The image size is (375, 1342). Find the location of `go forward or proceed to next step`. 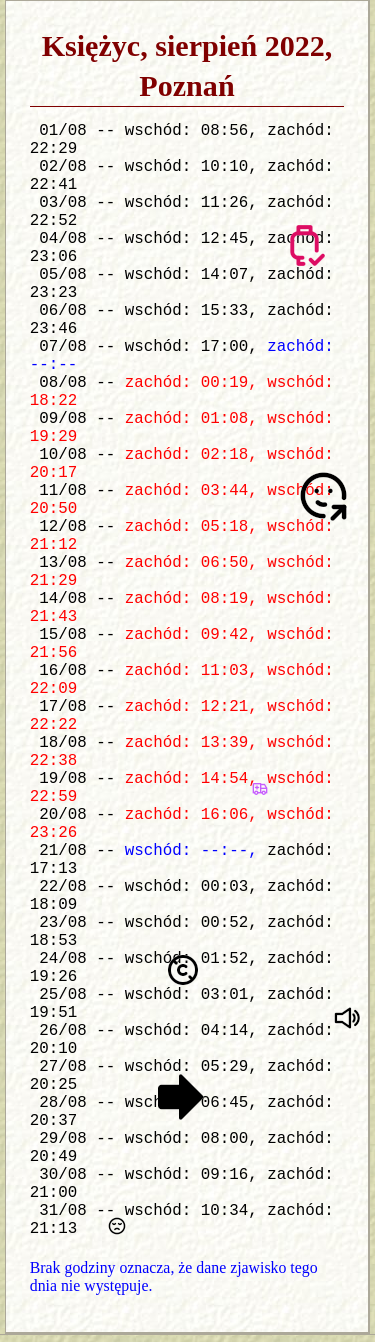

go forward or proceed to next step is located at coordinates (179, 1097).